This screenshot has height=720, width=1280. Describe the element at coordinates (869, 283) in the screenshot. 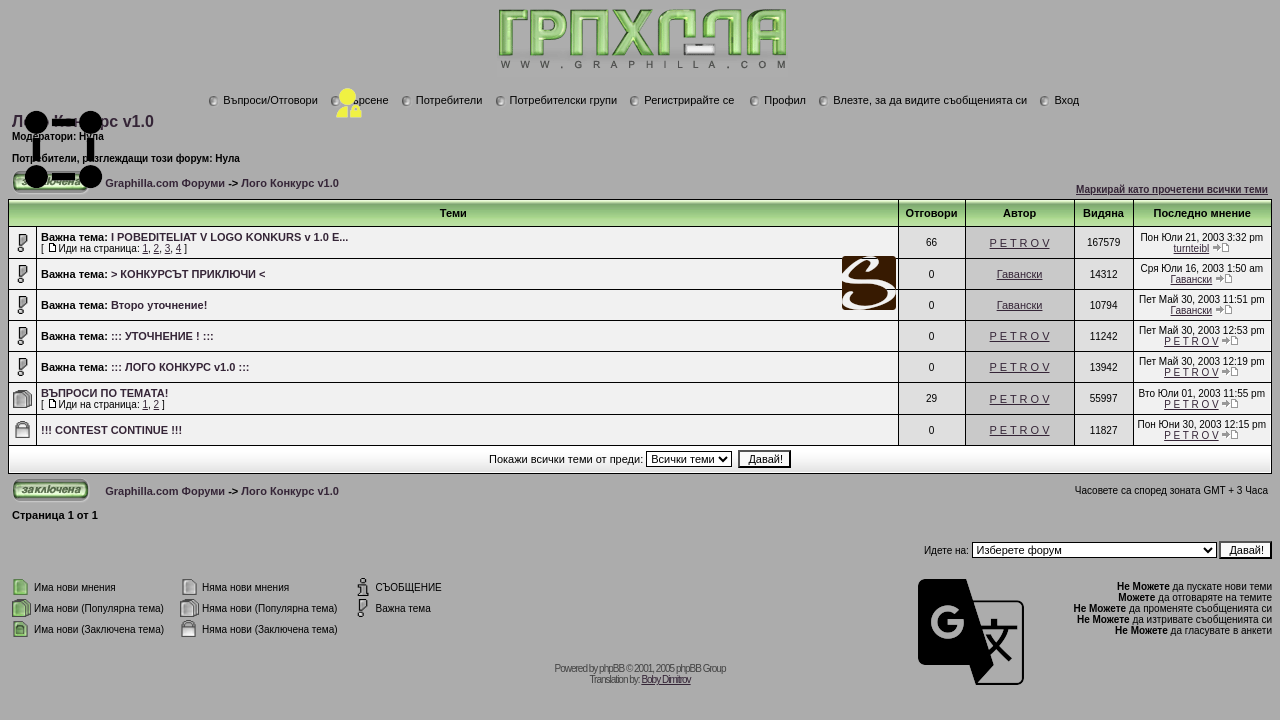

I see `visit The Spriters Resource website` at that location.